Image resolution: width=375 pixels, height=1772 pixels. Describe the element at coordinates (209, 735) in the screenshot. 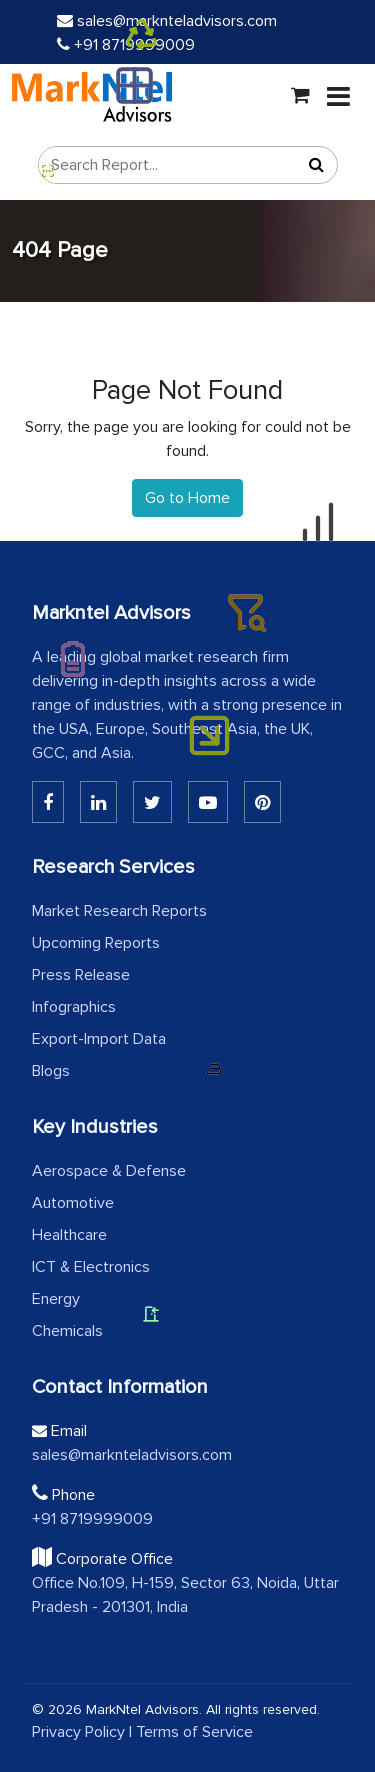

I see `move or drag item to bottom-right` at that location.